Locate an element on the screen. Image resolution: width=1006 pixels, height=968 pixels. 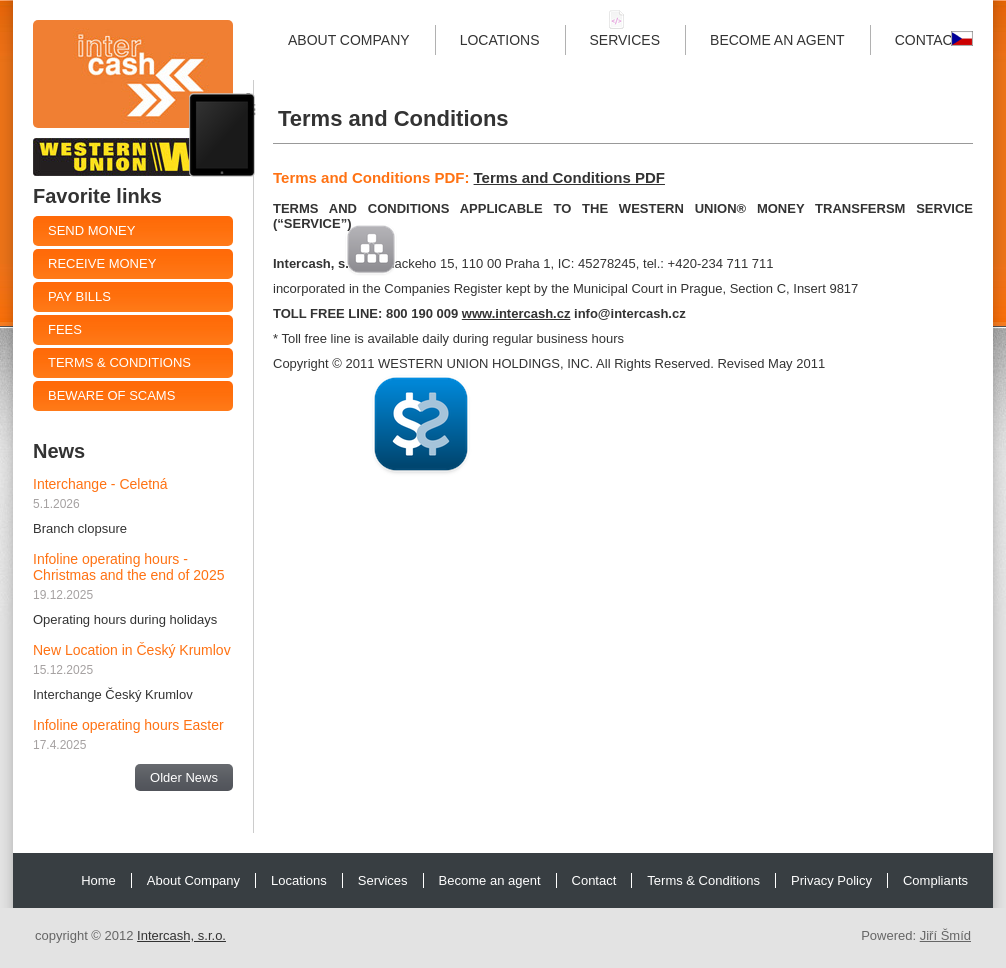
an xml file type indicator is located at coordinates (616, 19).